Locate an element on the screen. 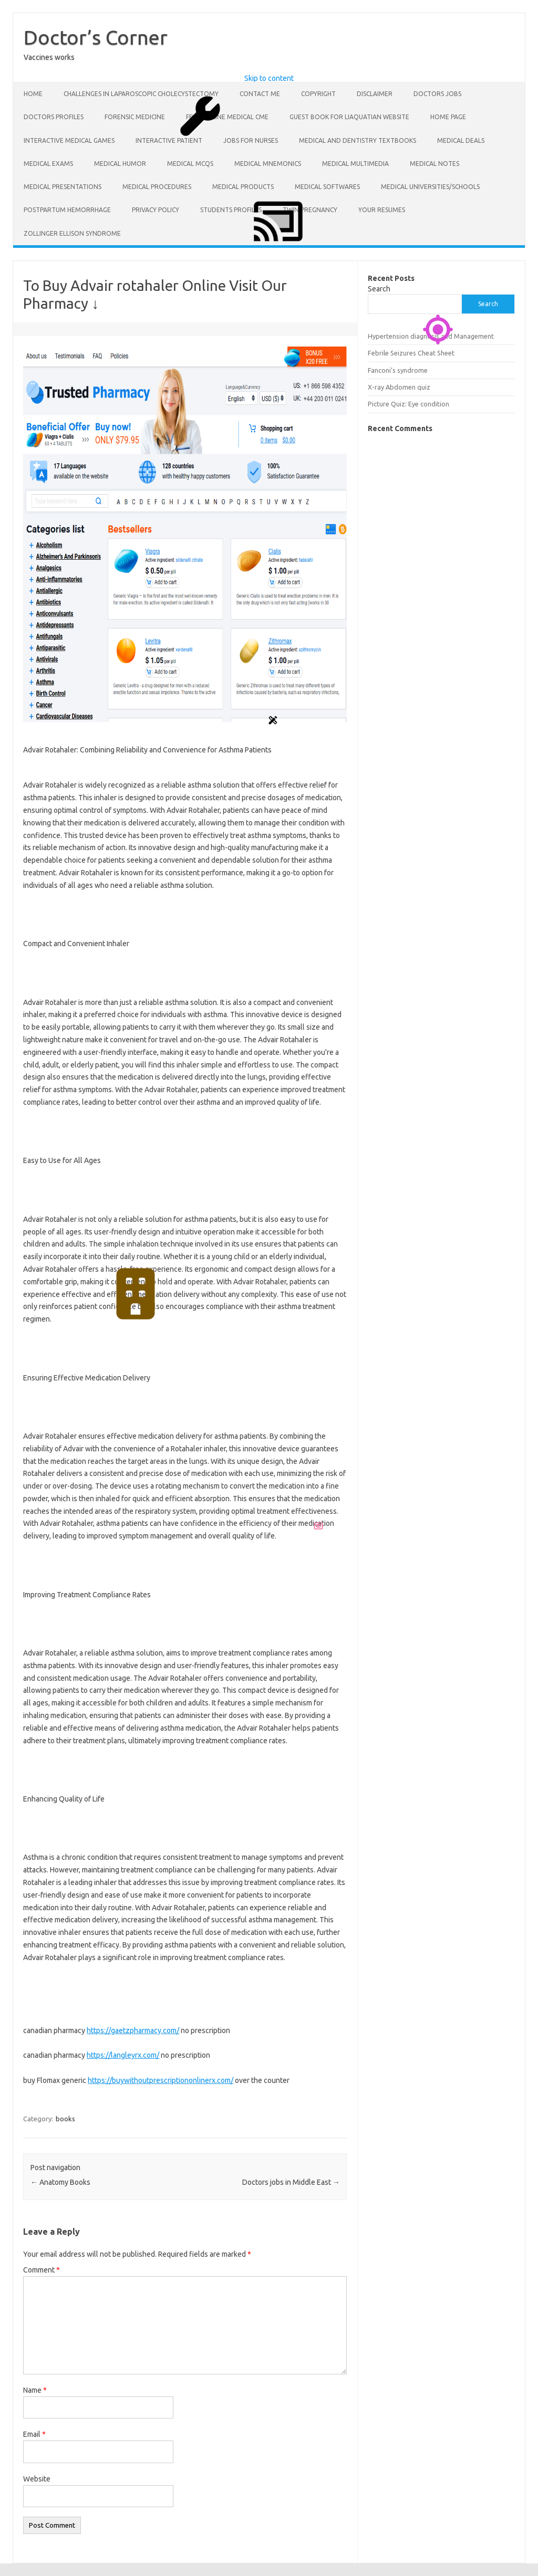 The height and width of the screenshot is (2576, 538). access design tools and services is located at coordinates (273, 720).